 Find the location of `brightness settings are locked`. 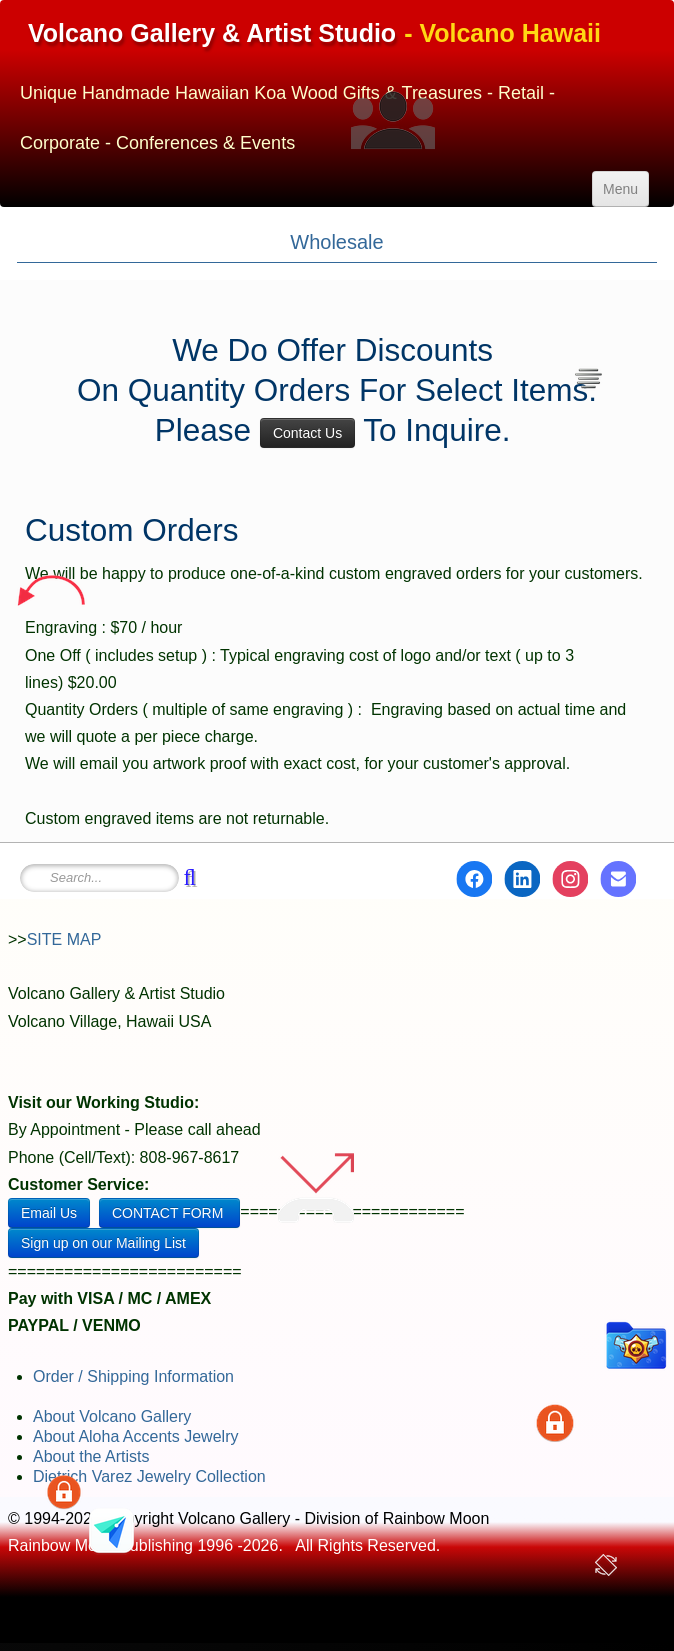

brightness settings are locked is located at coordinates (64, 1492).